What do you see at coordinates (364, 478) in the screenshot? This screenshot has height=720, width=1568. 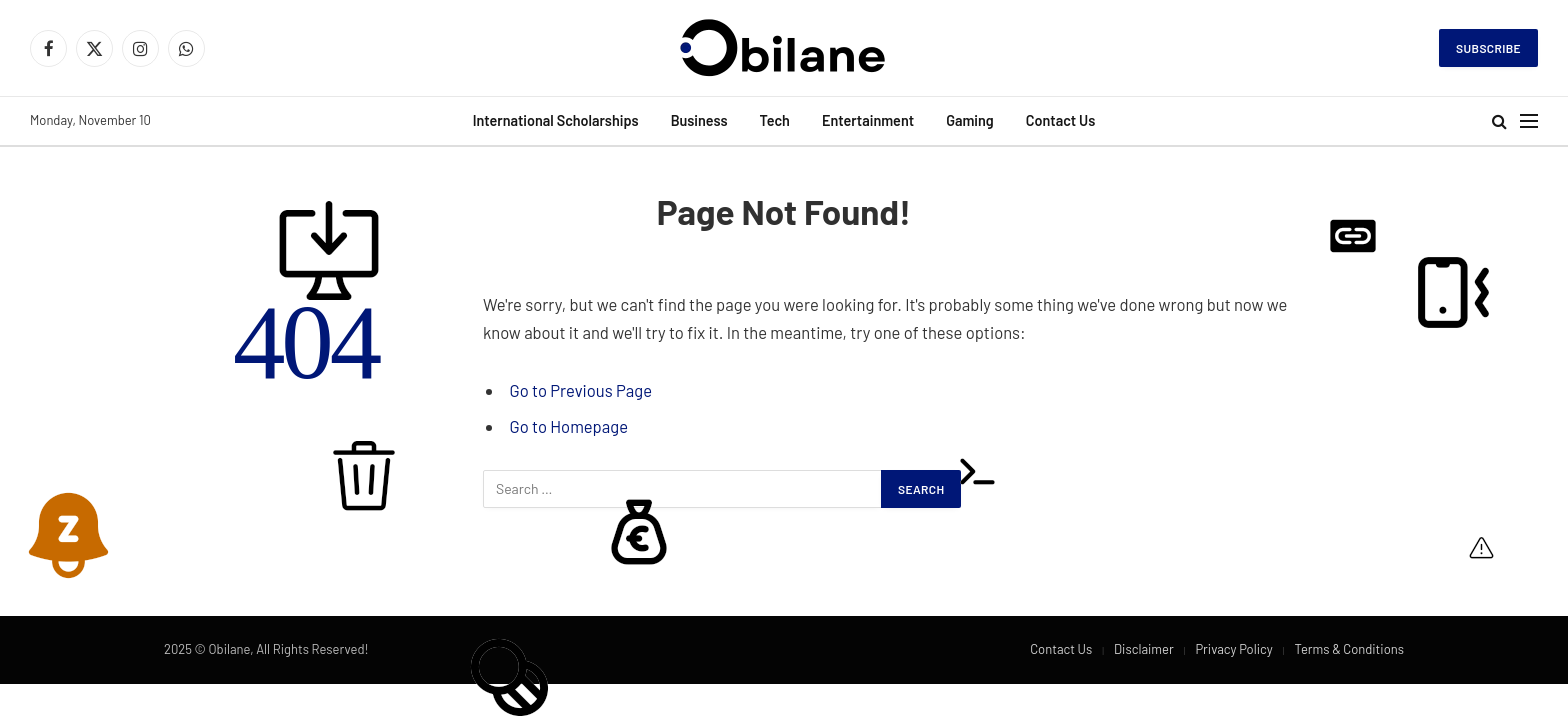 I see `delete selected item` at bounding box center [364, 478].